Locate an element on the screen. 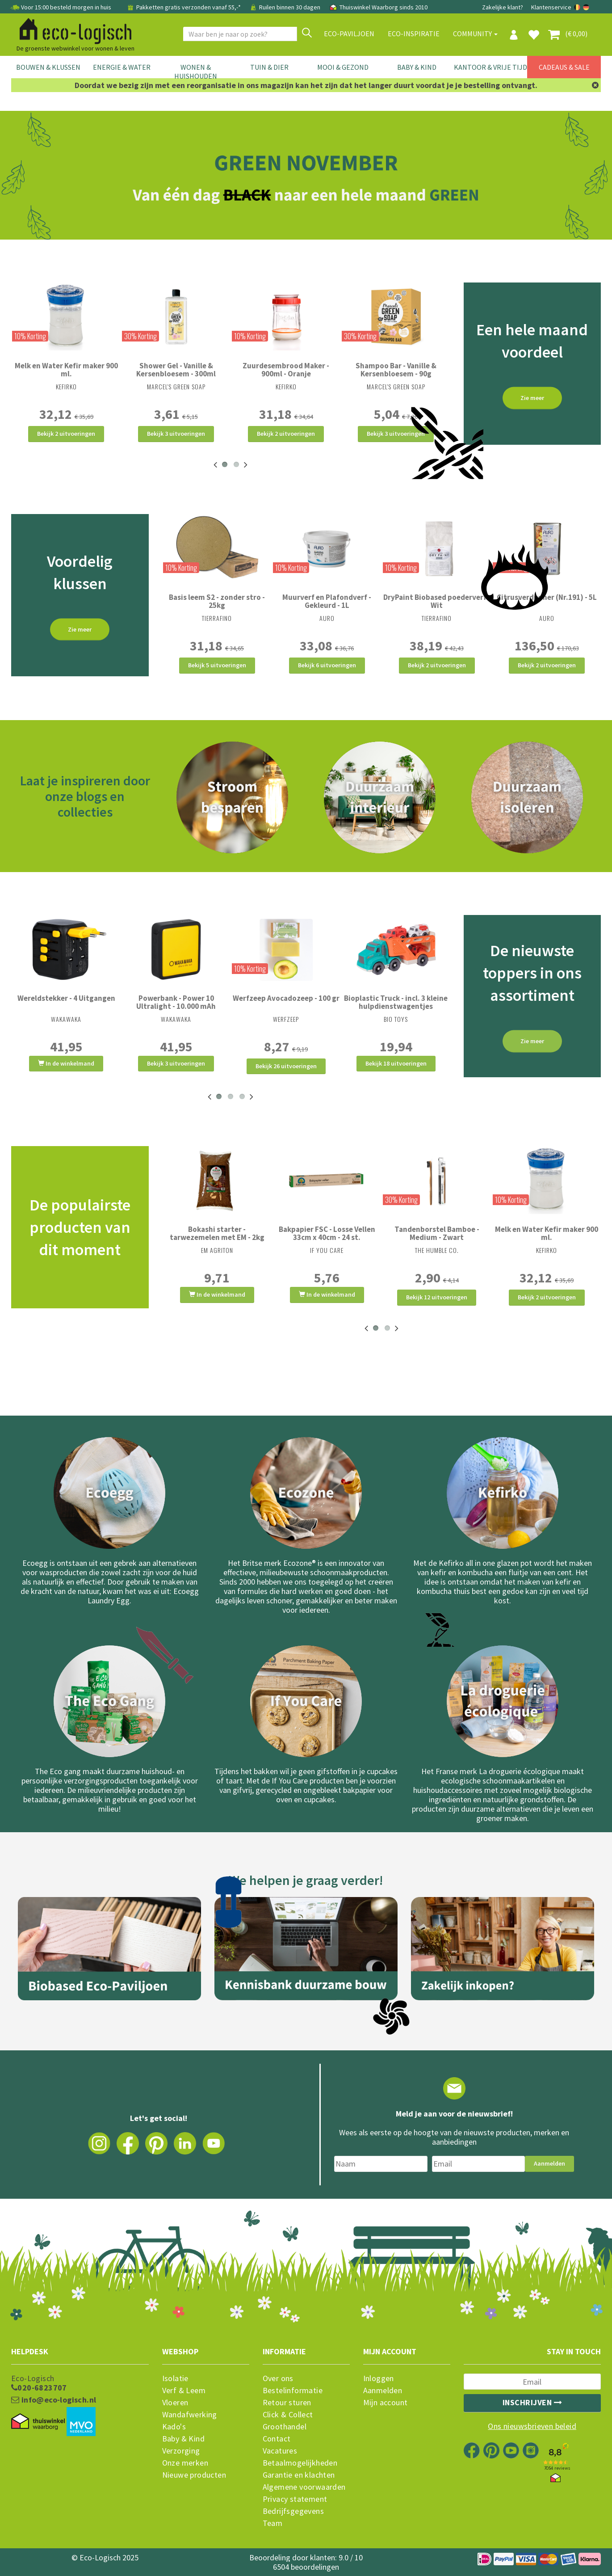 The image size is (612, 2576). decorative floral element or embellishment is located at coordinates (391, 2016).